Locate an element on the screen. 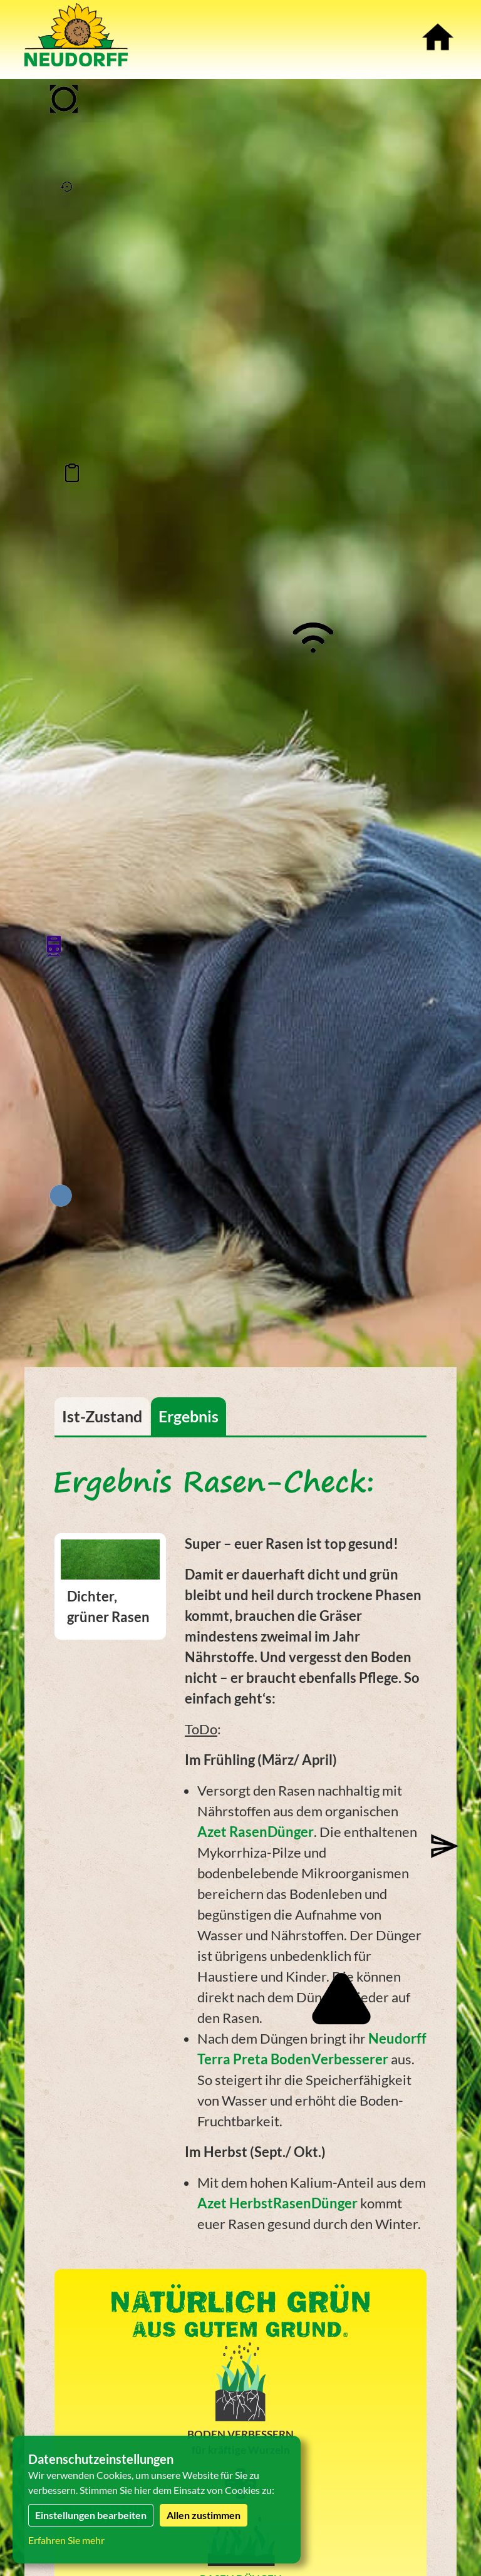  expand content to fill available space is located at coordinates (64, 99).